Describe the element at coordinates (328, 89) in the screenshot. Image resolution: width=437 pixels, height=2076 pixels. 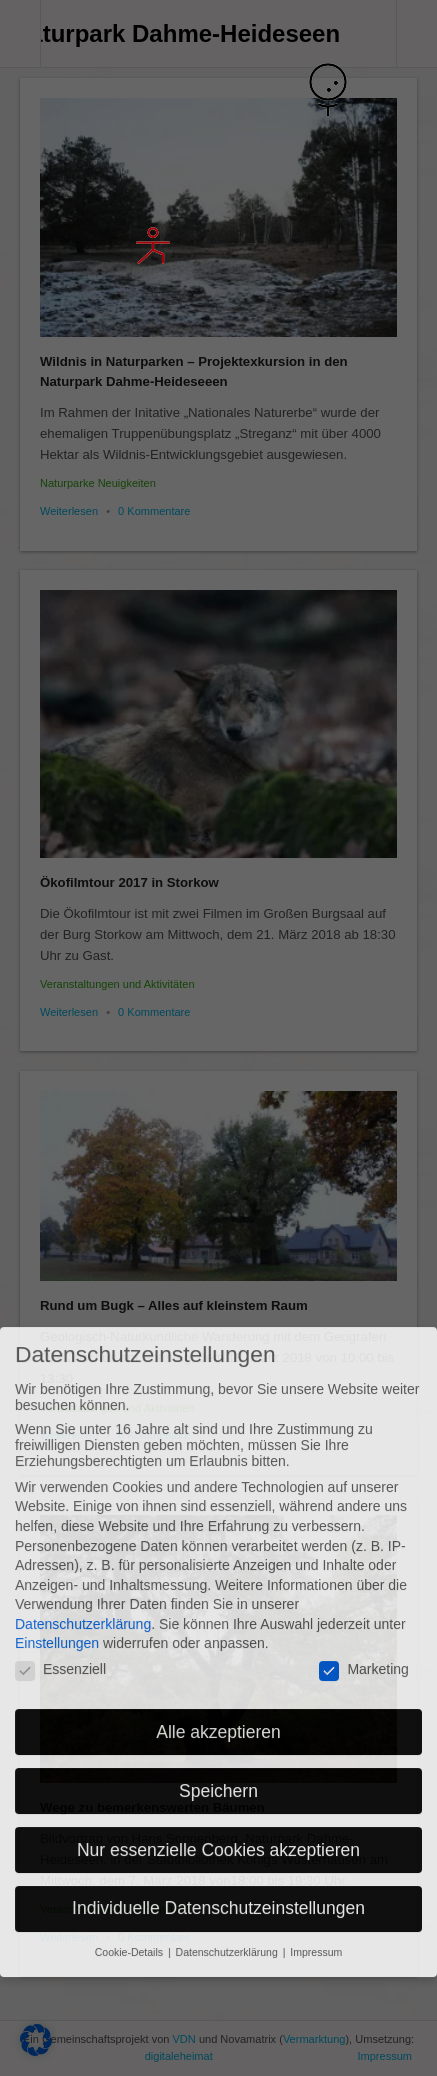
I see `access golf-related features or content` at that location.